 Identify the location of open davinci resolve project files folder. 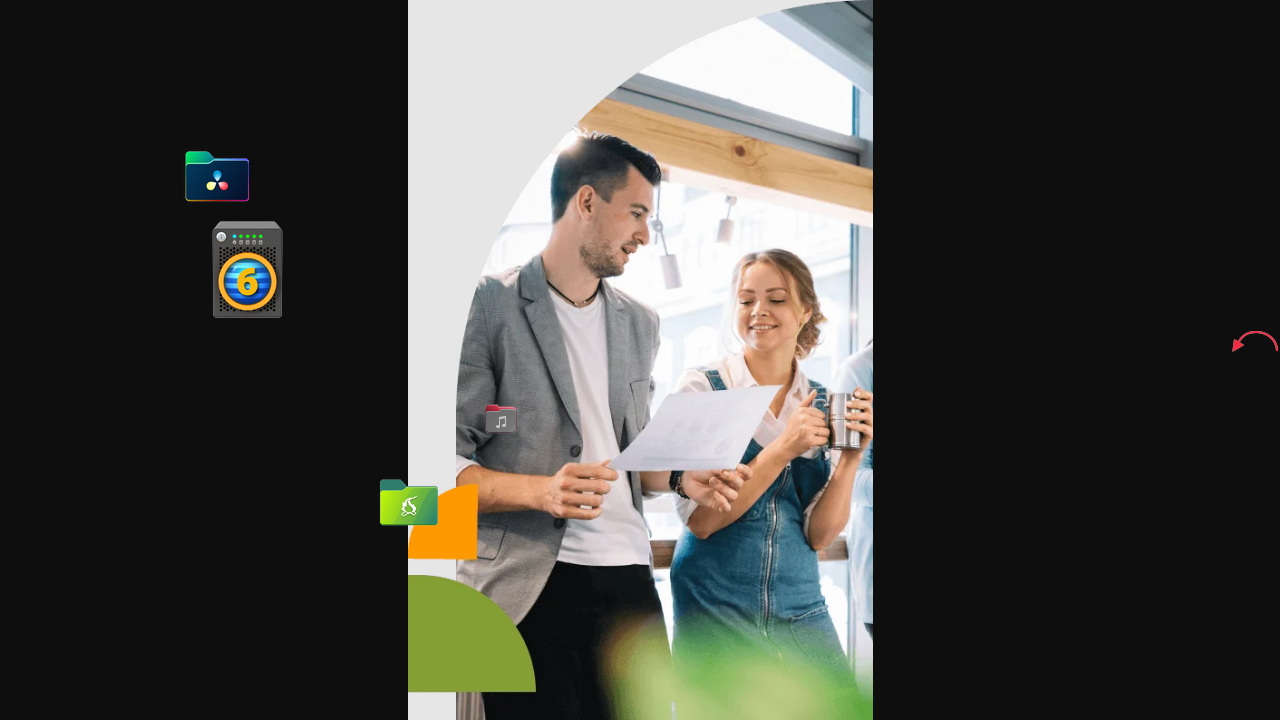
(217, 178).